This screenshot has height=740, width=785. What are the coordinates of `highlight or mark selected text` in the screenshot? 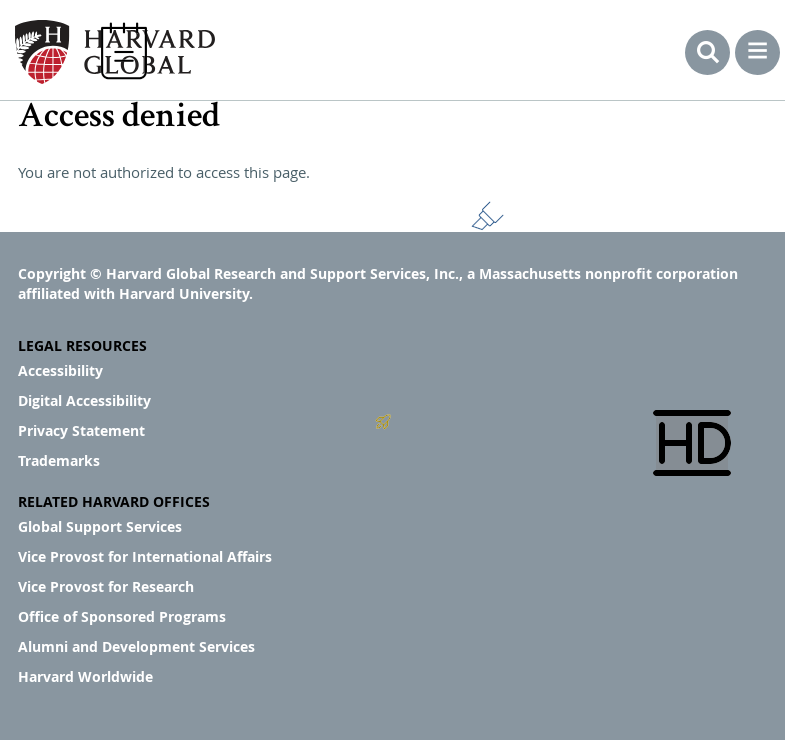 It's located at (486, 217).